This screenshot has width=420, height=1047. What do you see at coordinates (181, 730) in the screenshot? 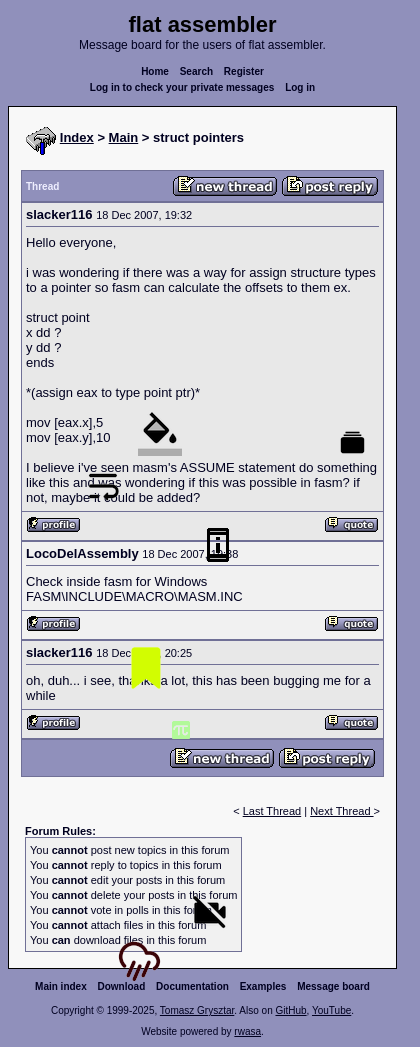
I see `access mathematical or scientific calculator functions` at bounding box center [181, 730].